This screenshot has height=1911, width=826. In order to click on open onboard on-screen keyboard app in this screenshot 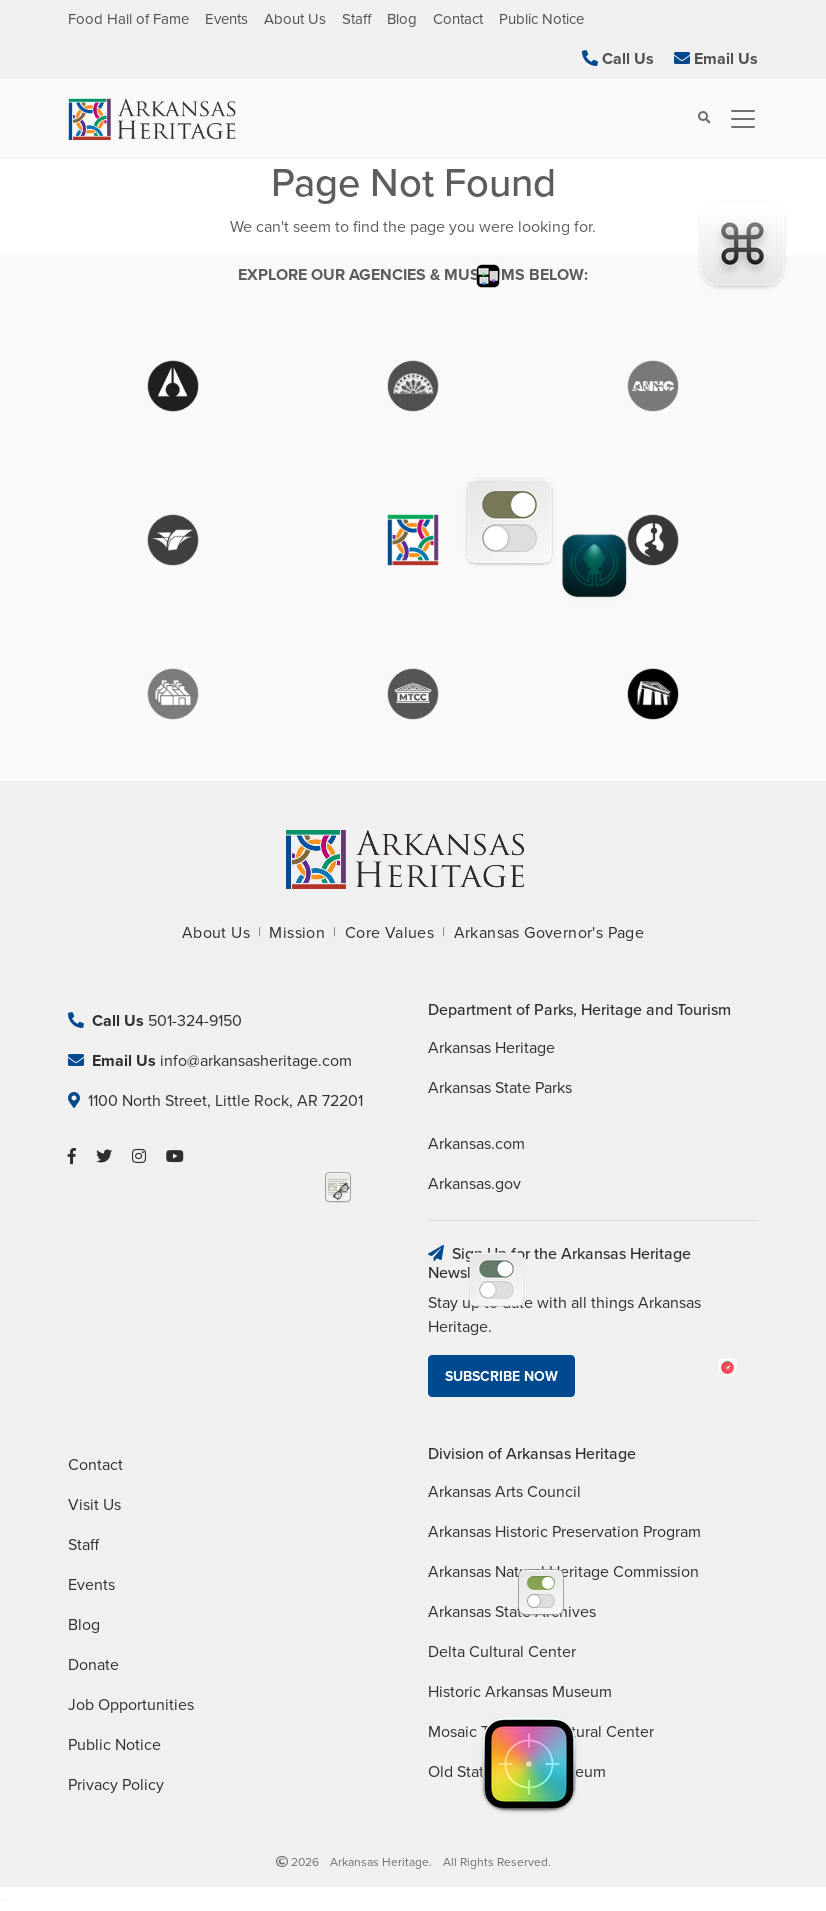, I will do `click(742, 243)`.